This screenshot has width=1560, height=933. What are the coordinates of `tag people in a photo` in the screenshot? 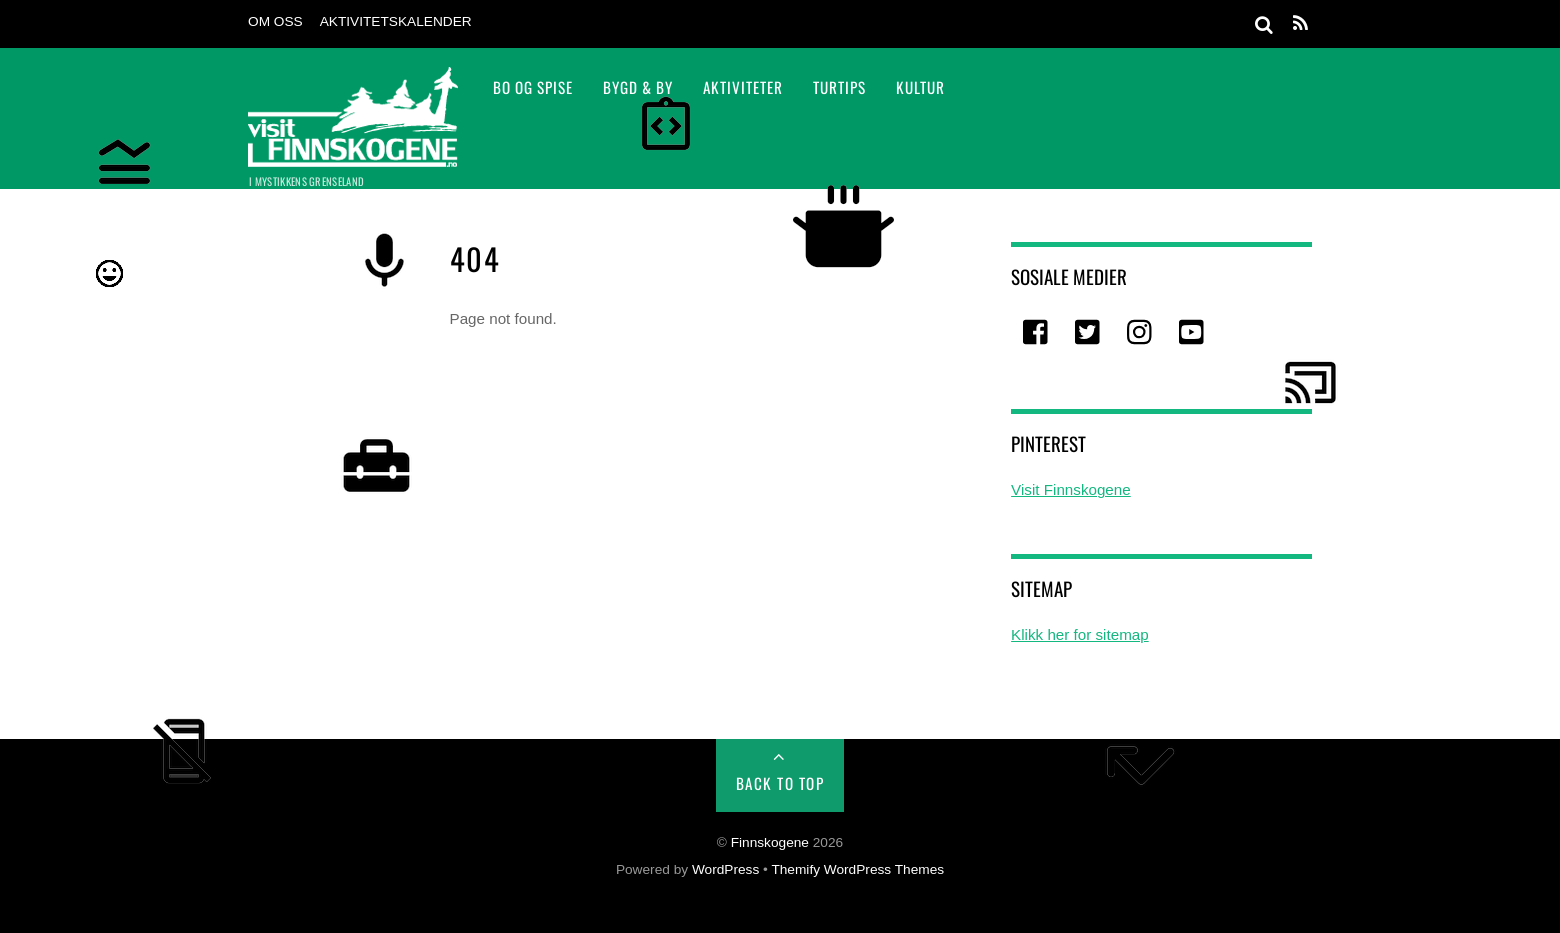 It's located at (109, 273).